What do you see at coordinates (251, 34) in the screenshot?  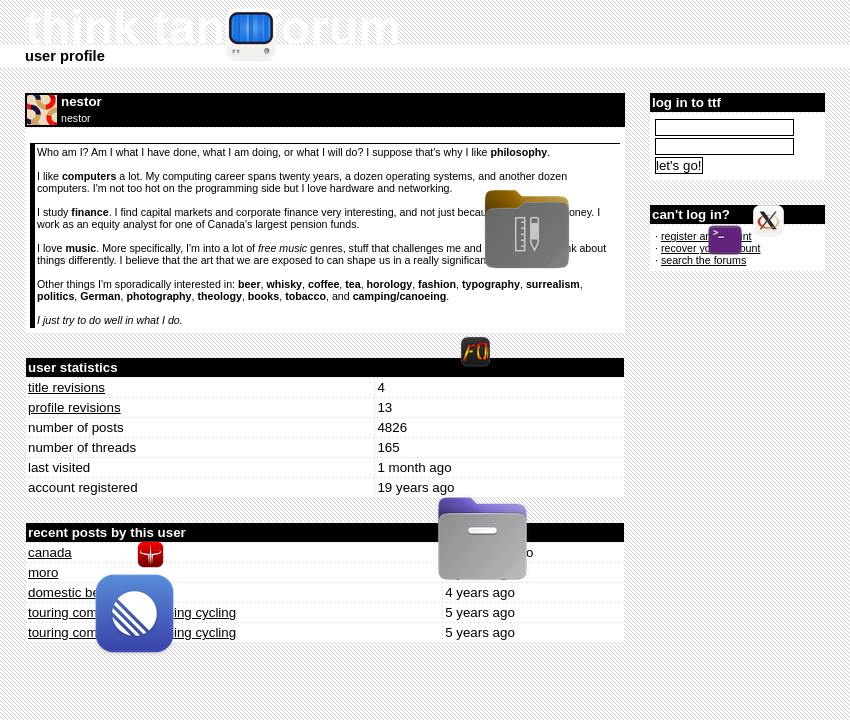 I see `open nostalgia app` at bounding box center [251, 34].